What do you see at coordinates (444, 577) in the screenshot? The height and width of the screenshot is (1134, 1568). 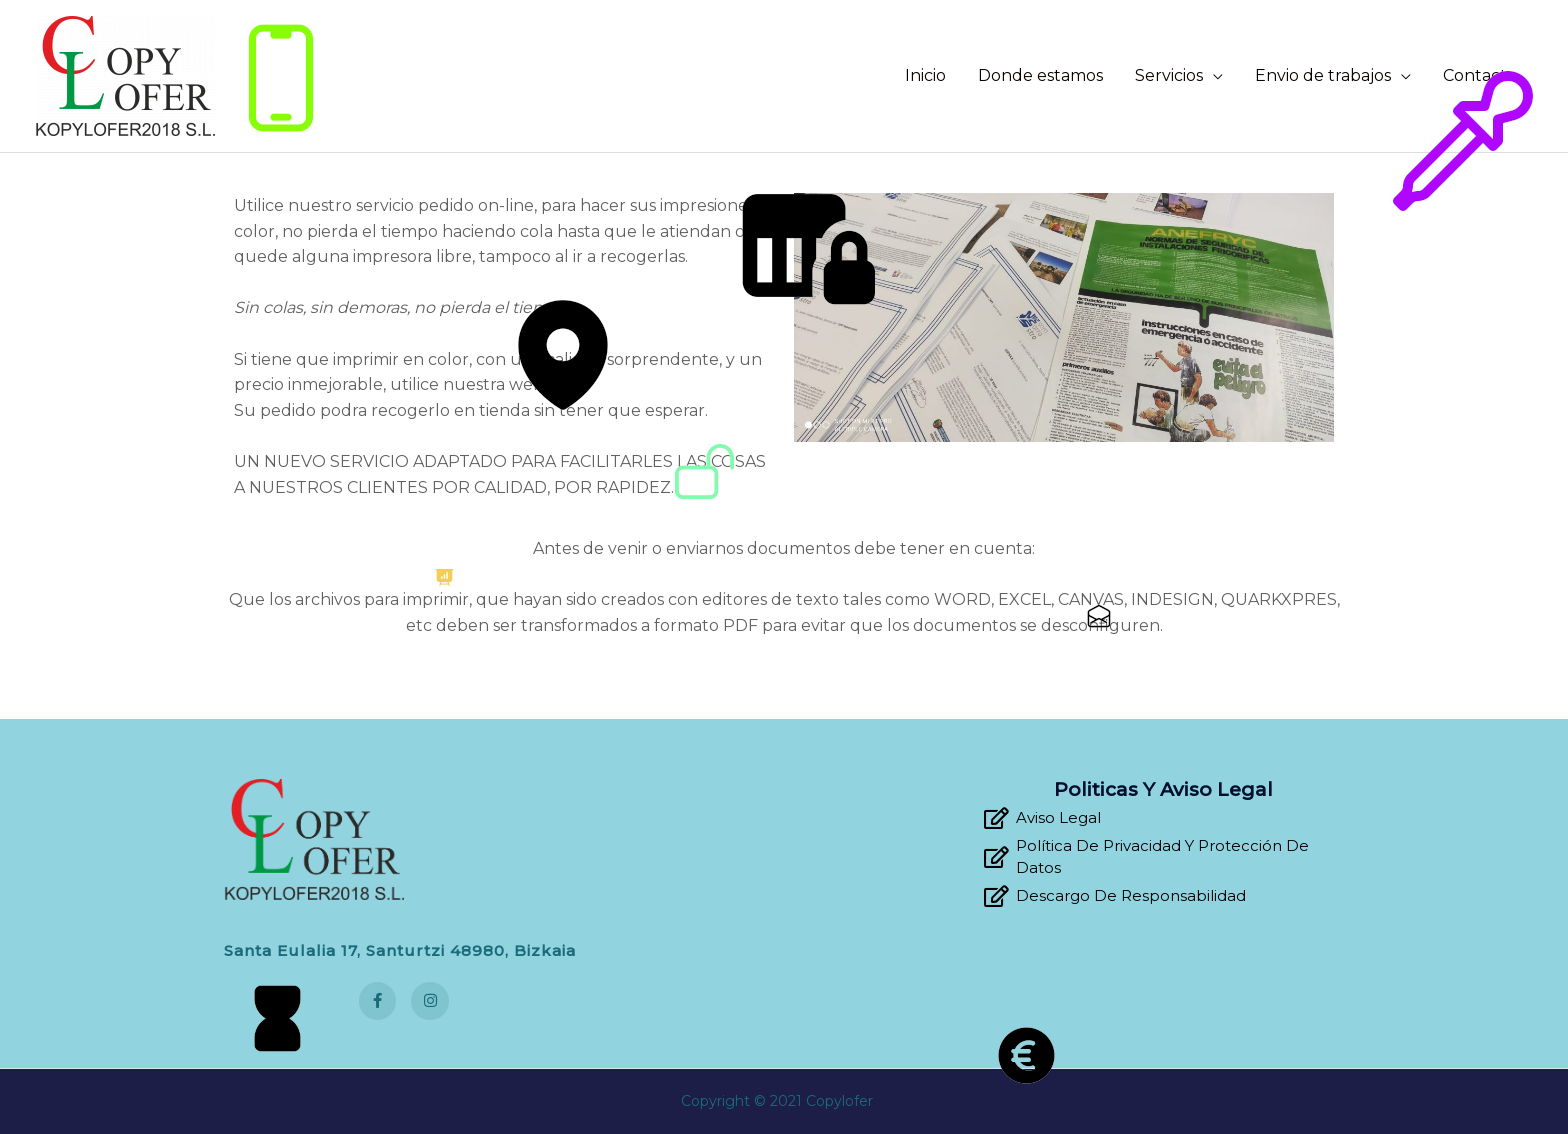 I see `view presentation or slideshow` at bounding box center [444, 577].